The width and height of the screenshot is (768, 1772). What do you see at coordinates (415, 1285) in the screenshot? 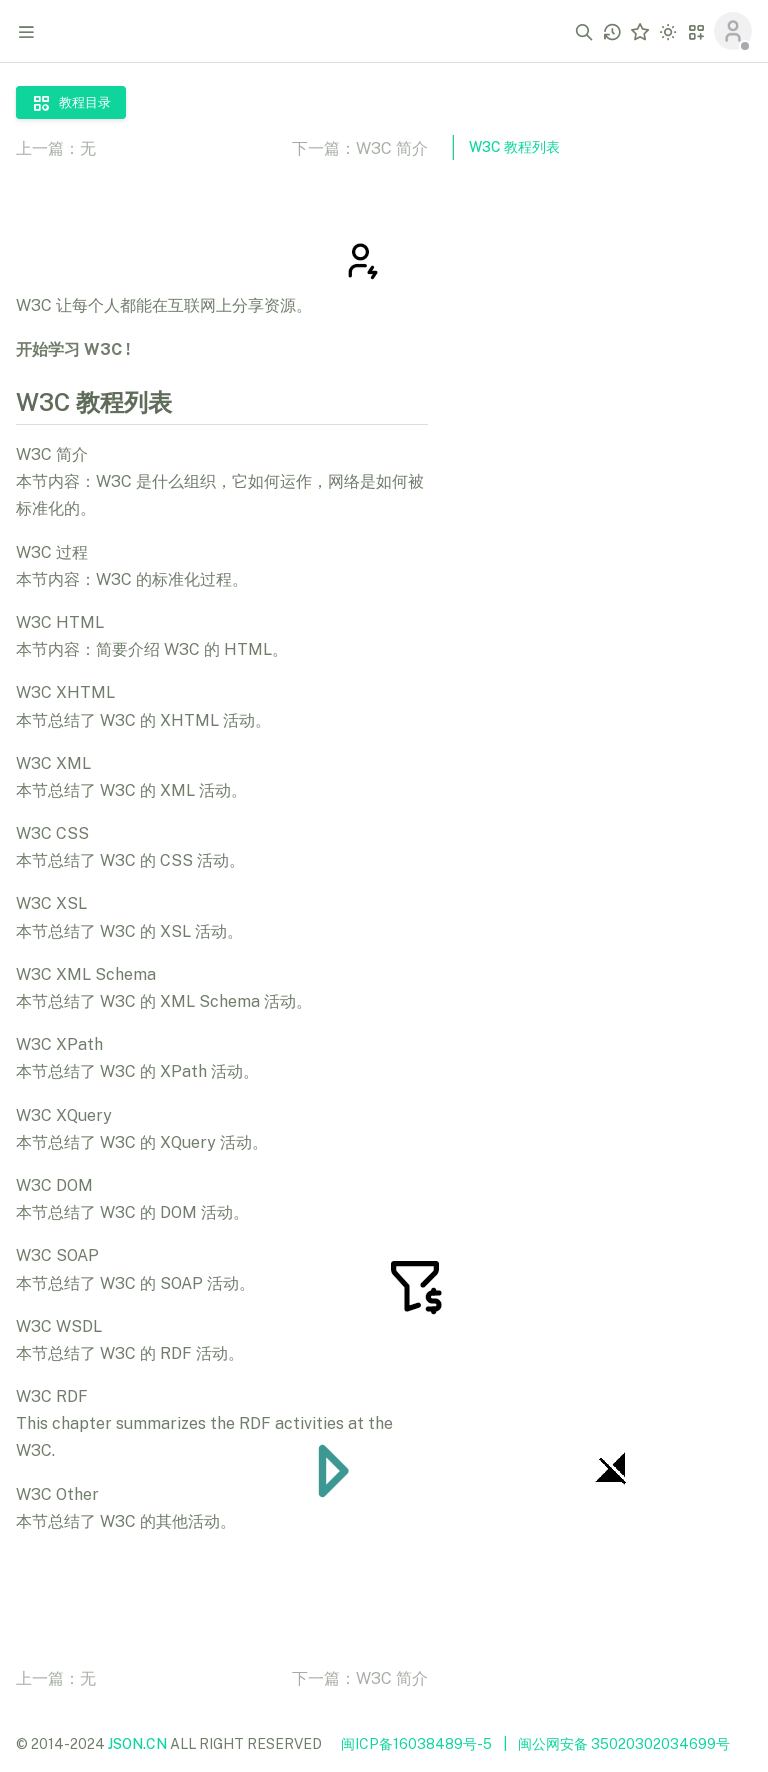
I see `filter results by price or cost` at bounding box center [415, 1285].